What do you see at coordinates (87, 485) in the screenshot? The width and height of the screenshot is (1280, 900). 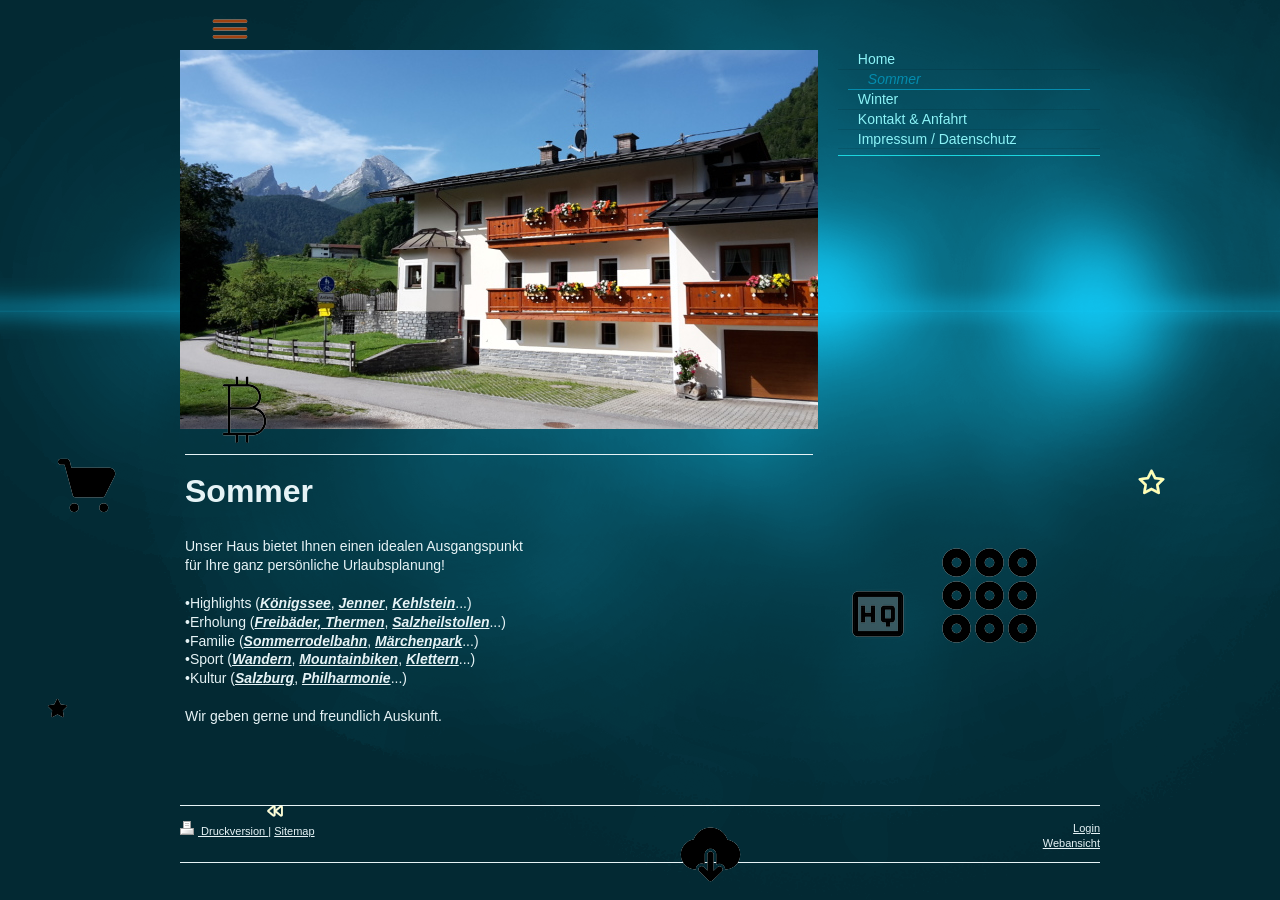 I see `view your shopping cart` at bounding box center [87, 485].